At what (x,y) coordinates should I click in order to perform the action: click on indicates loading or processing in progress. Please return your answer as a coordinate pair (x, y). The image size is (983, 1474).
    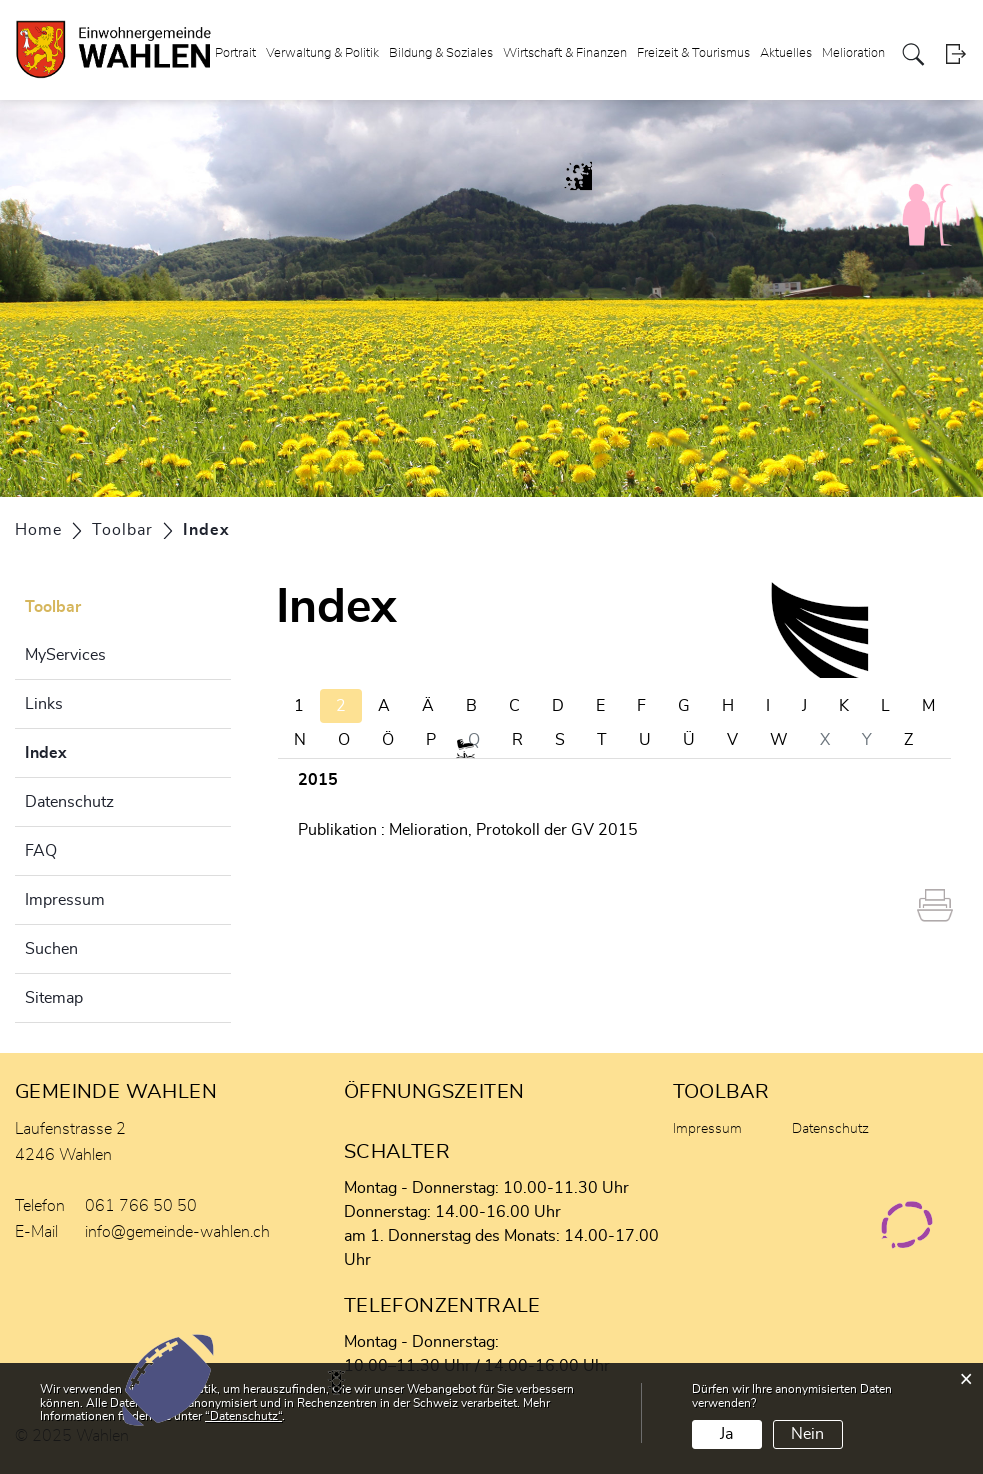
    Looking at the image, I should click on (907, 1225).